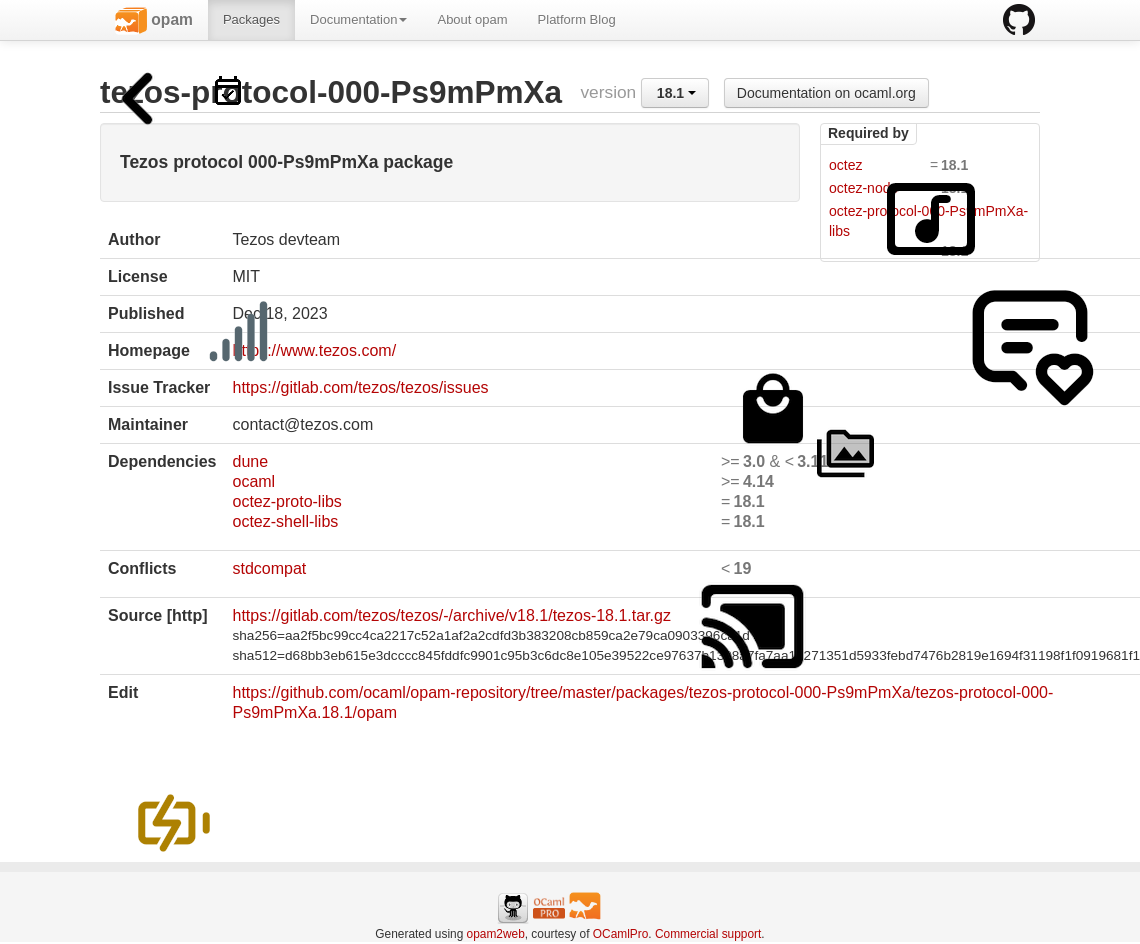 The width and height of the screenshot is (1140, 944). What do you see at coordinates (845, 453) in the screenshot?
I see `access your photo and media library` at bounding box center [845, 453].